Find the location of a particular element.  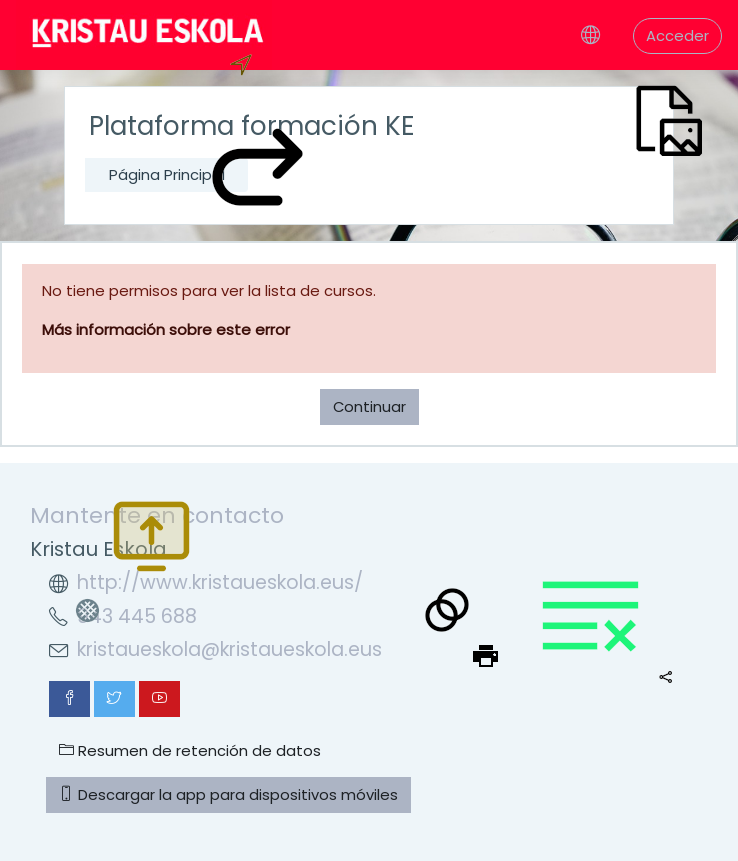

redo or repeat last action is located at coordinates (257, 170).